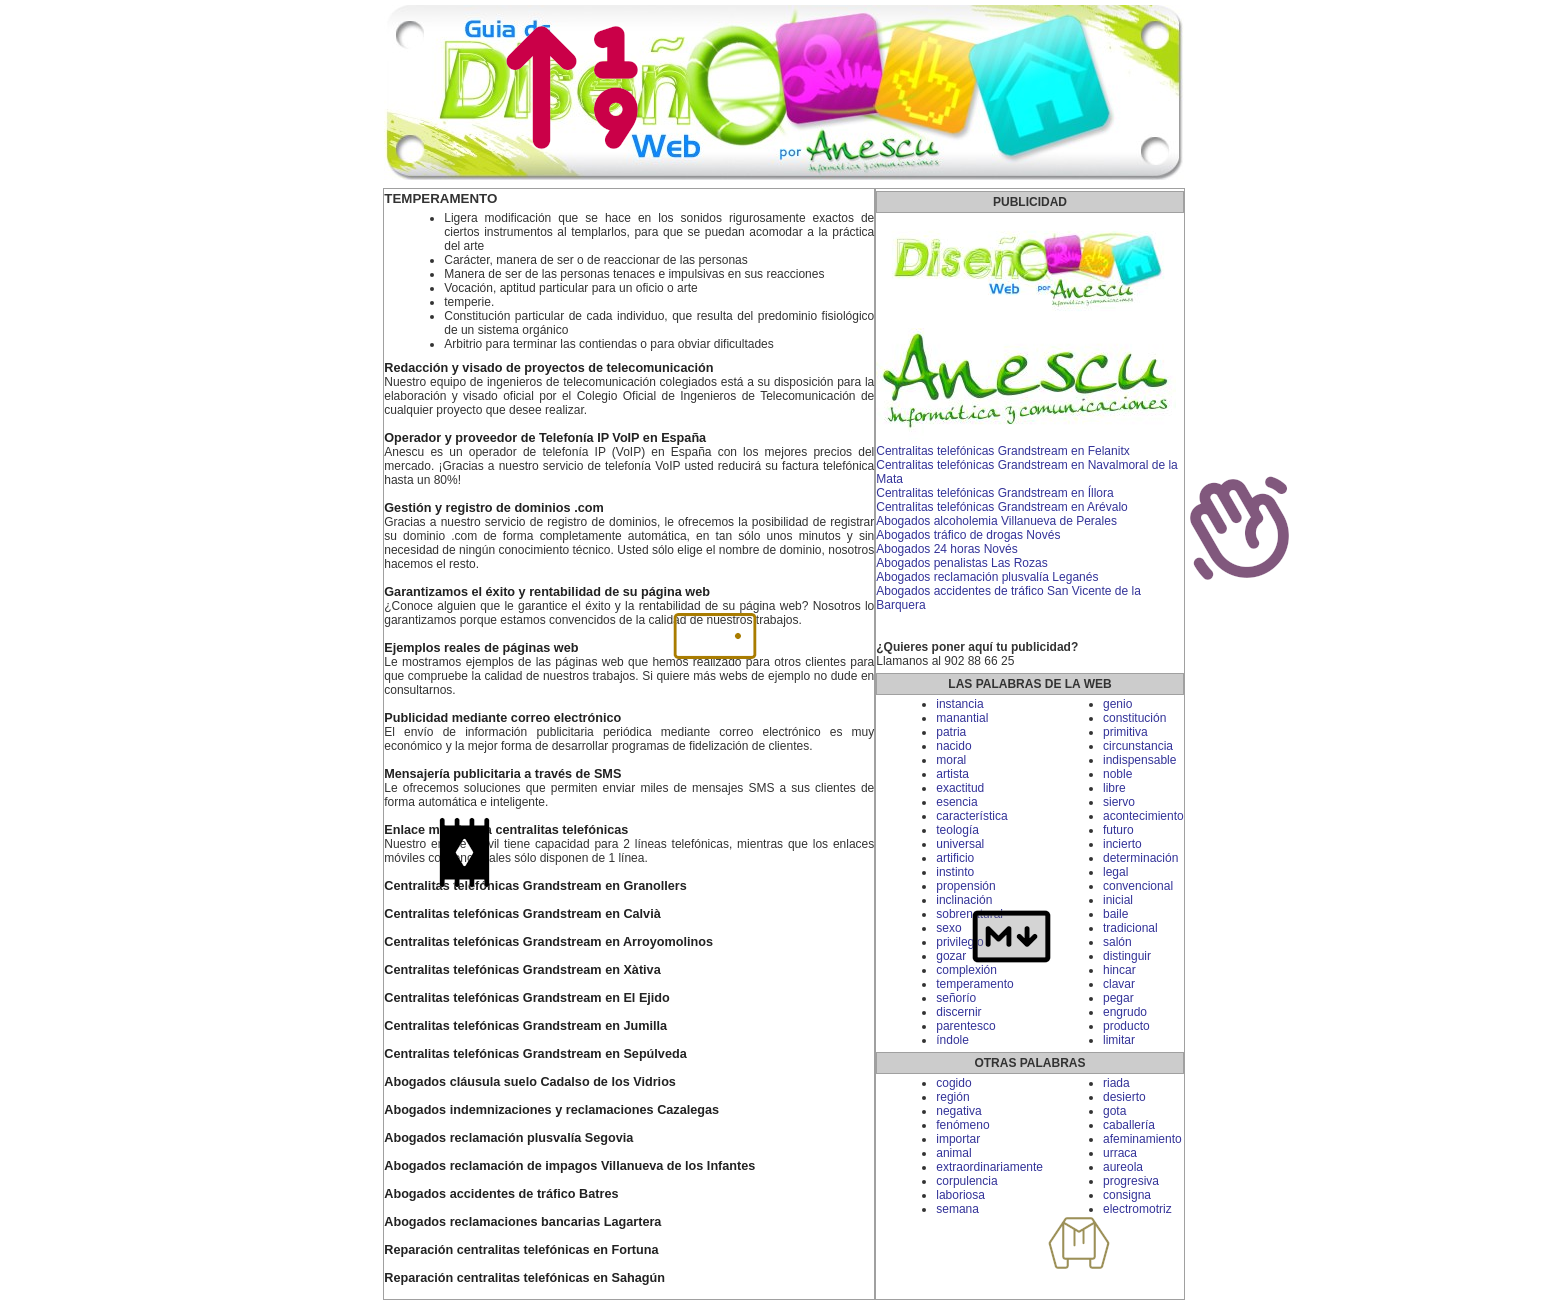  What do you see at coordinates (1239, 528) in the screenshot?
I see `send a greeting or wave to someone` at bounding box center [1239, 528].